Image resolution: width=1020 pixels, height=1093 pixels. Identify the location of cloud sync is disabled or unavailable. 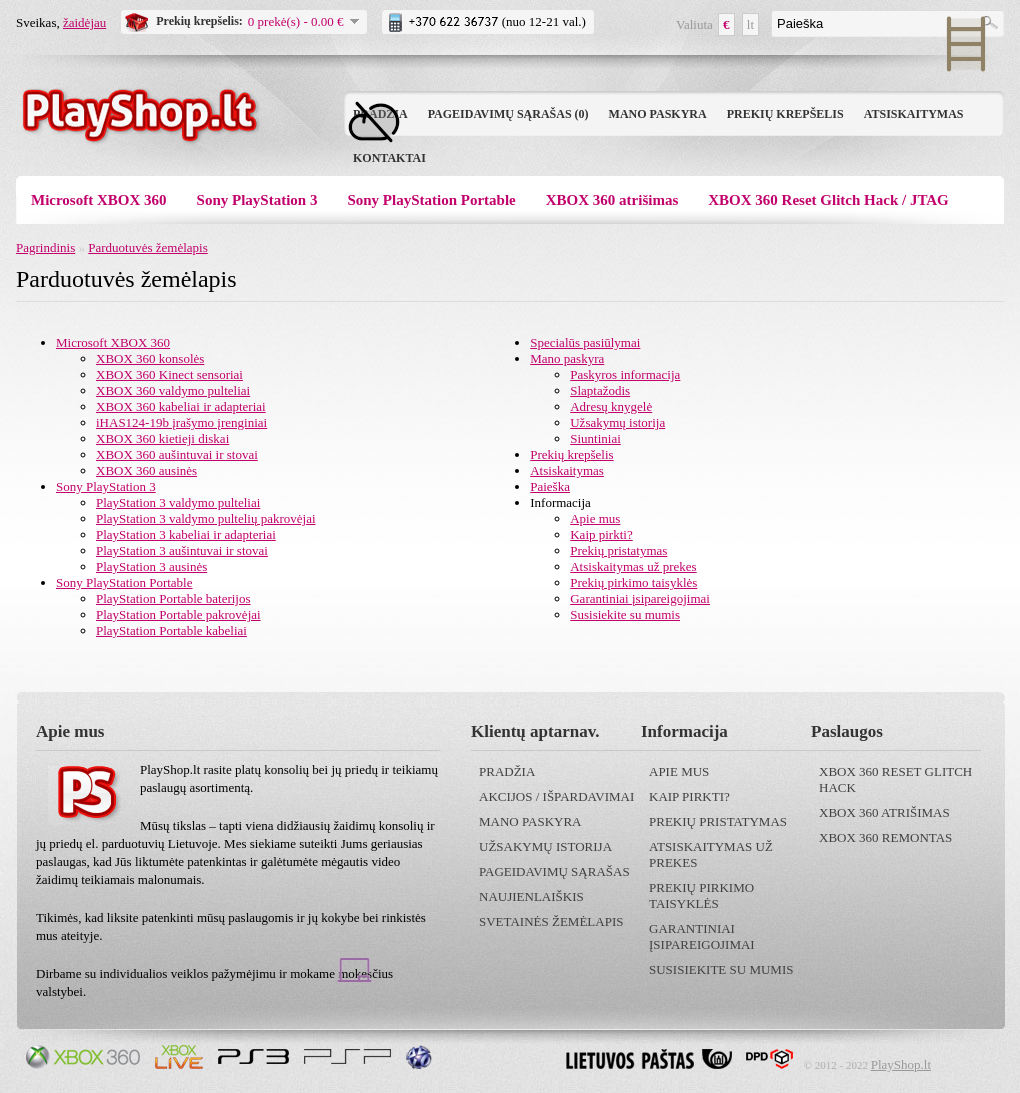
(374, 122).